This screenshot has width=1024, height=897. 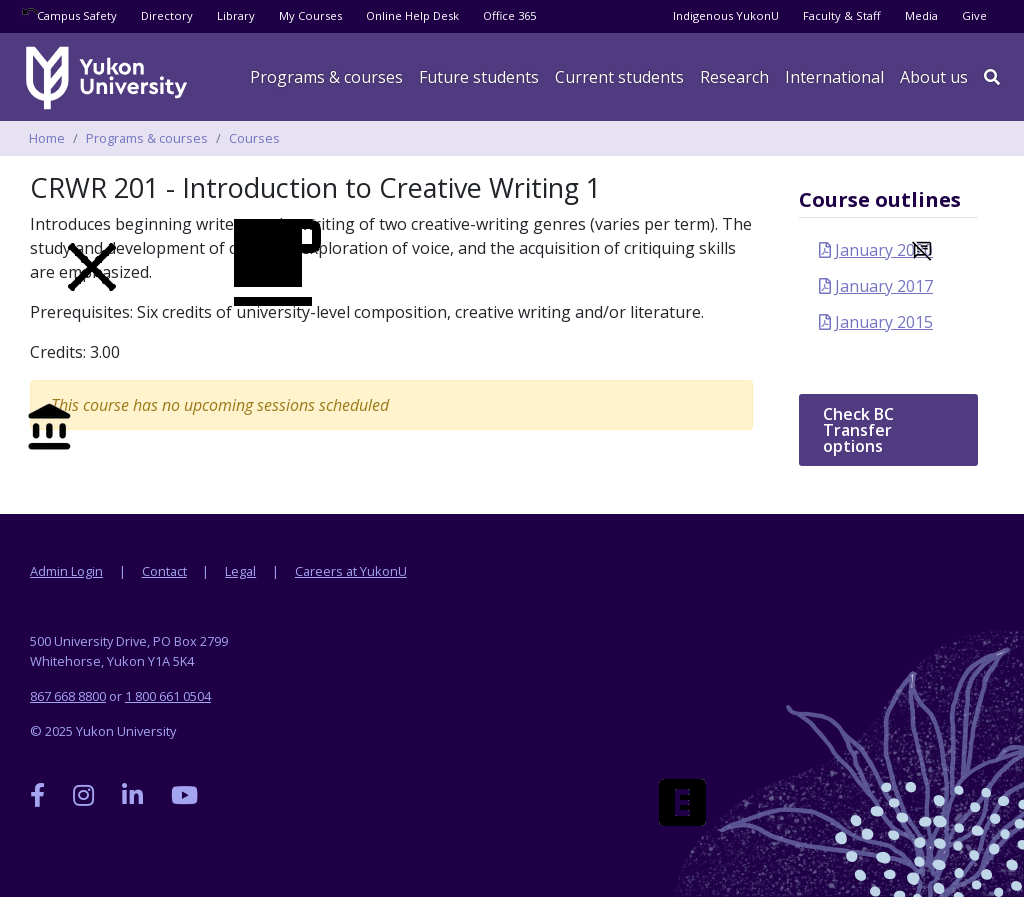 What do you see at coordinates (92, 267) in the screenshot?
I see `close the current window or dialog` at bounding box center [92, 267].